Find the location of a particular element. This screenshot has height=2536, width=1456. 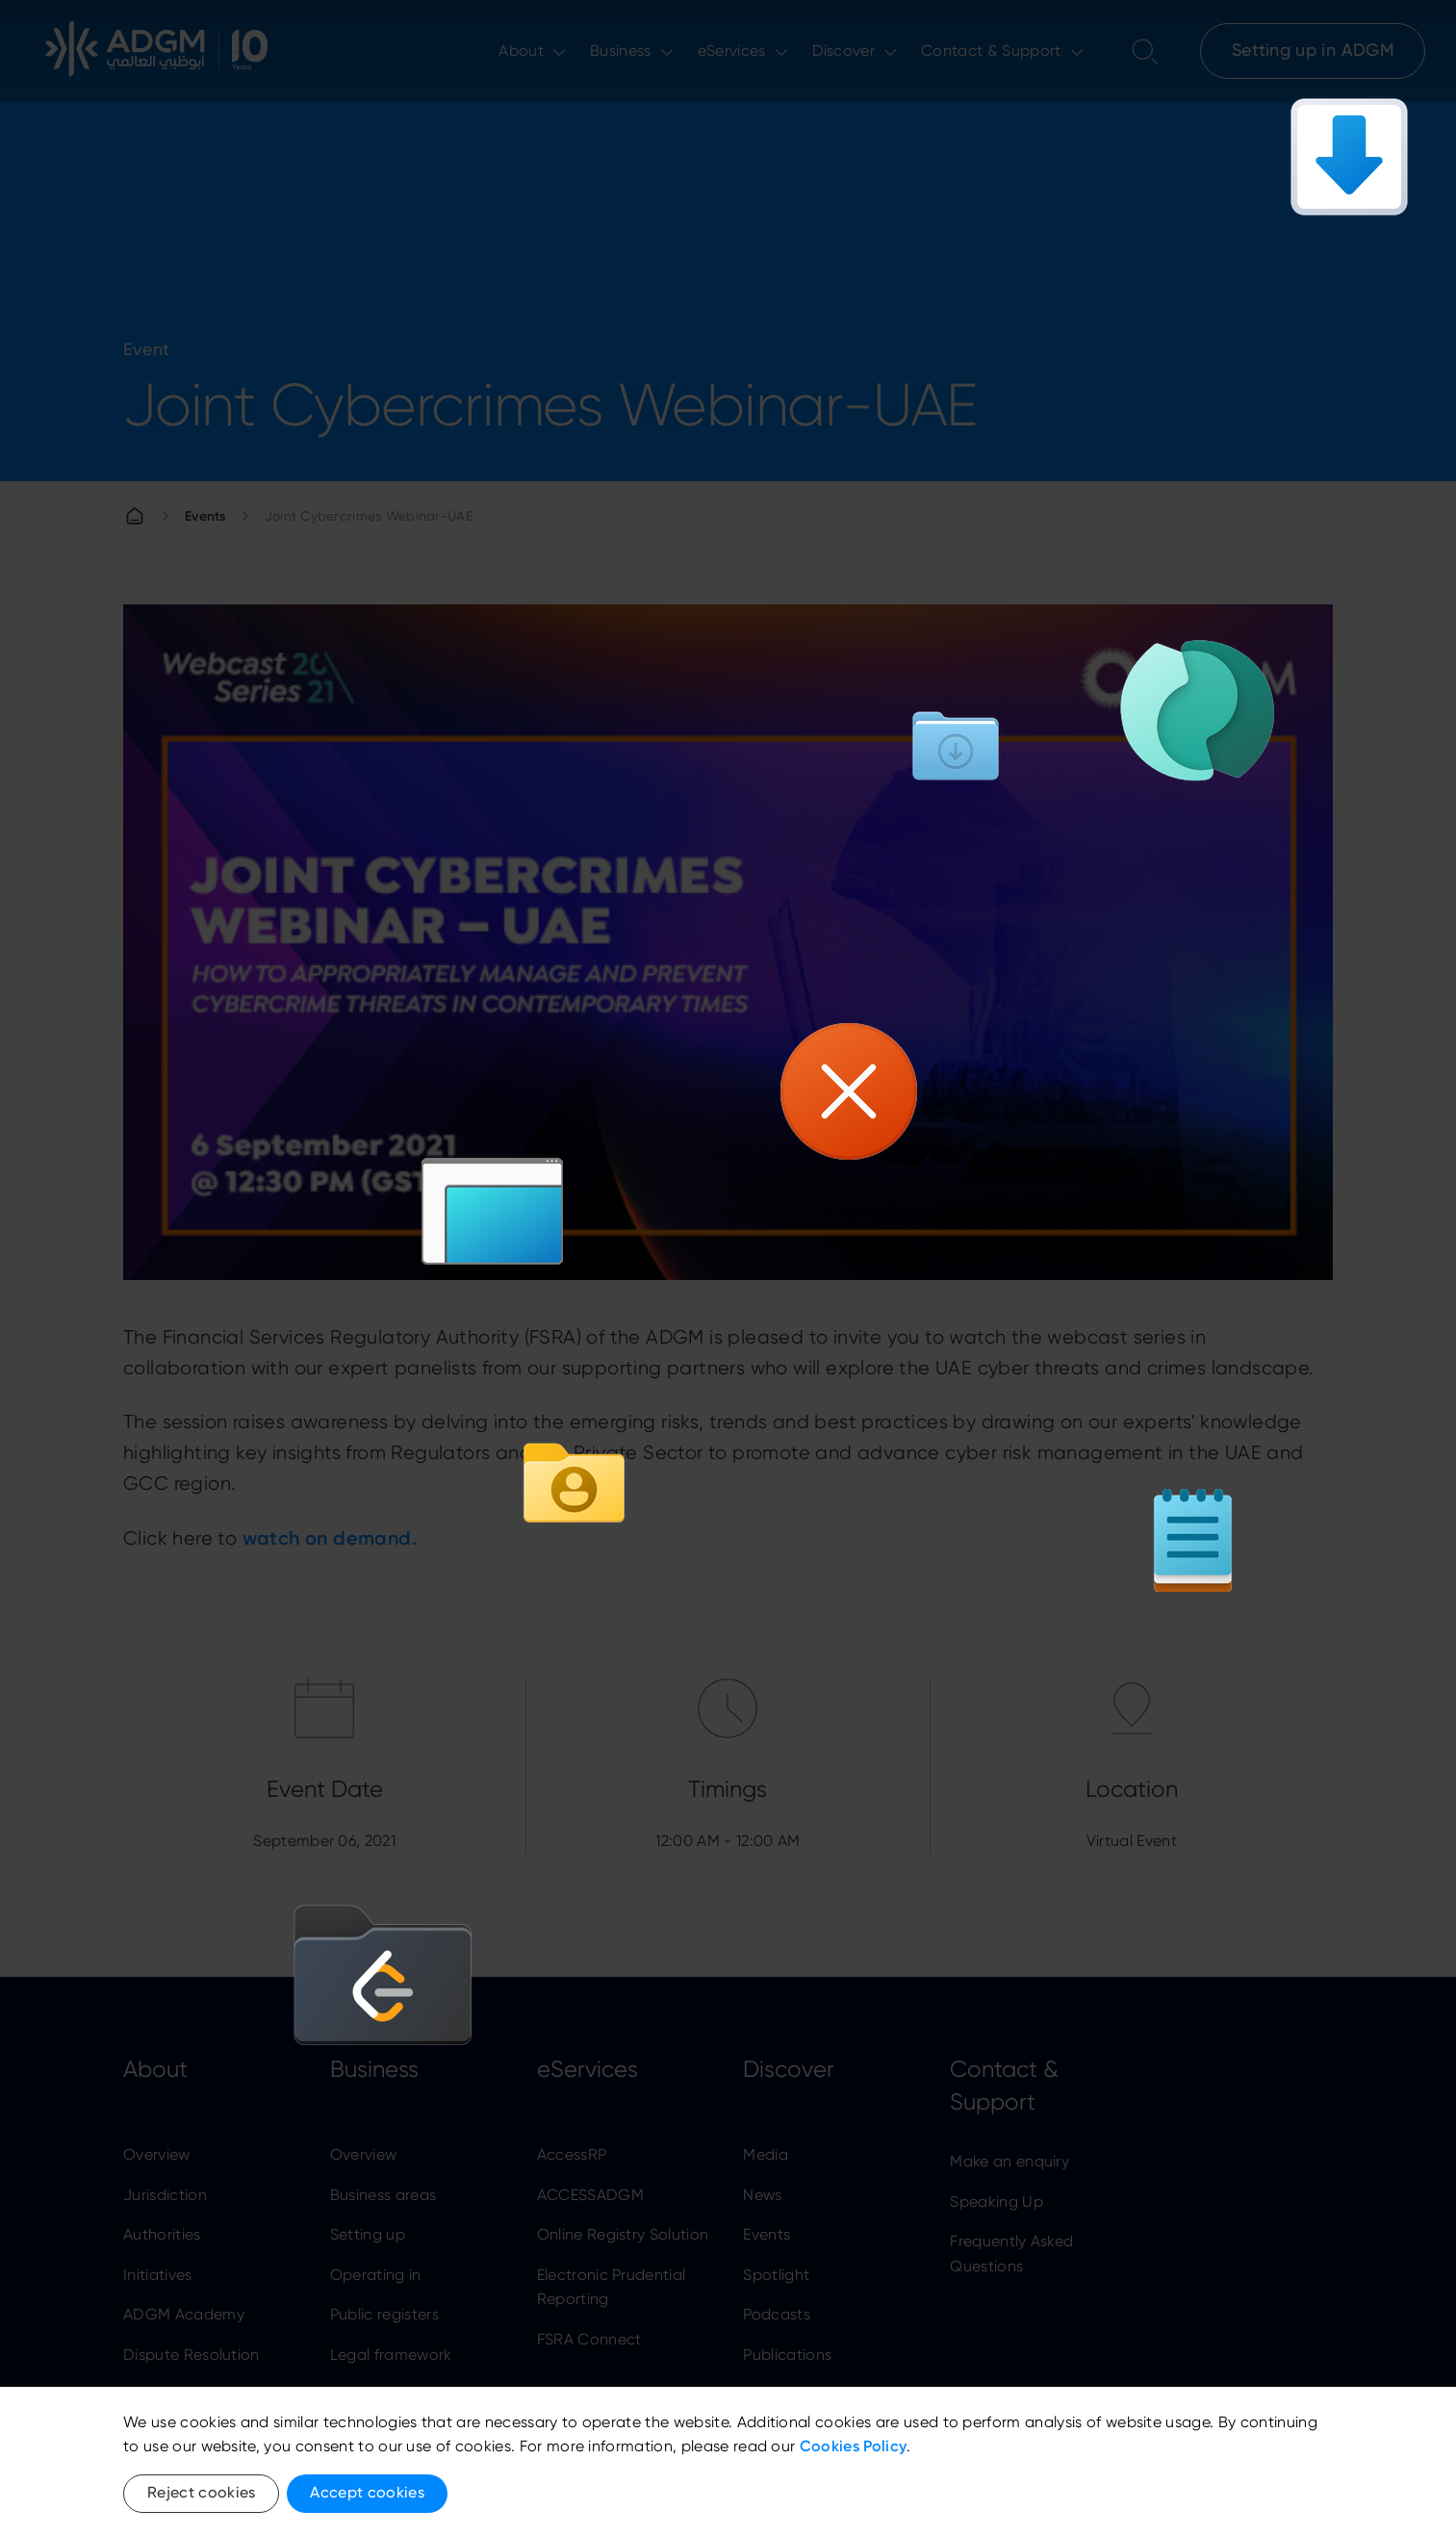

download a file or content is located at coordinates (1349, 157).